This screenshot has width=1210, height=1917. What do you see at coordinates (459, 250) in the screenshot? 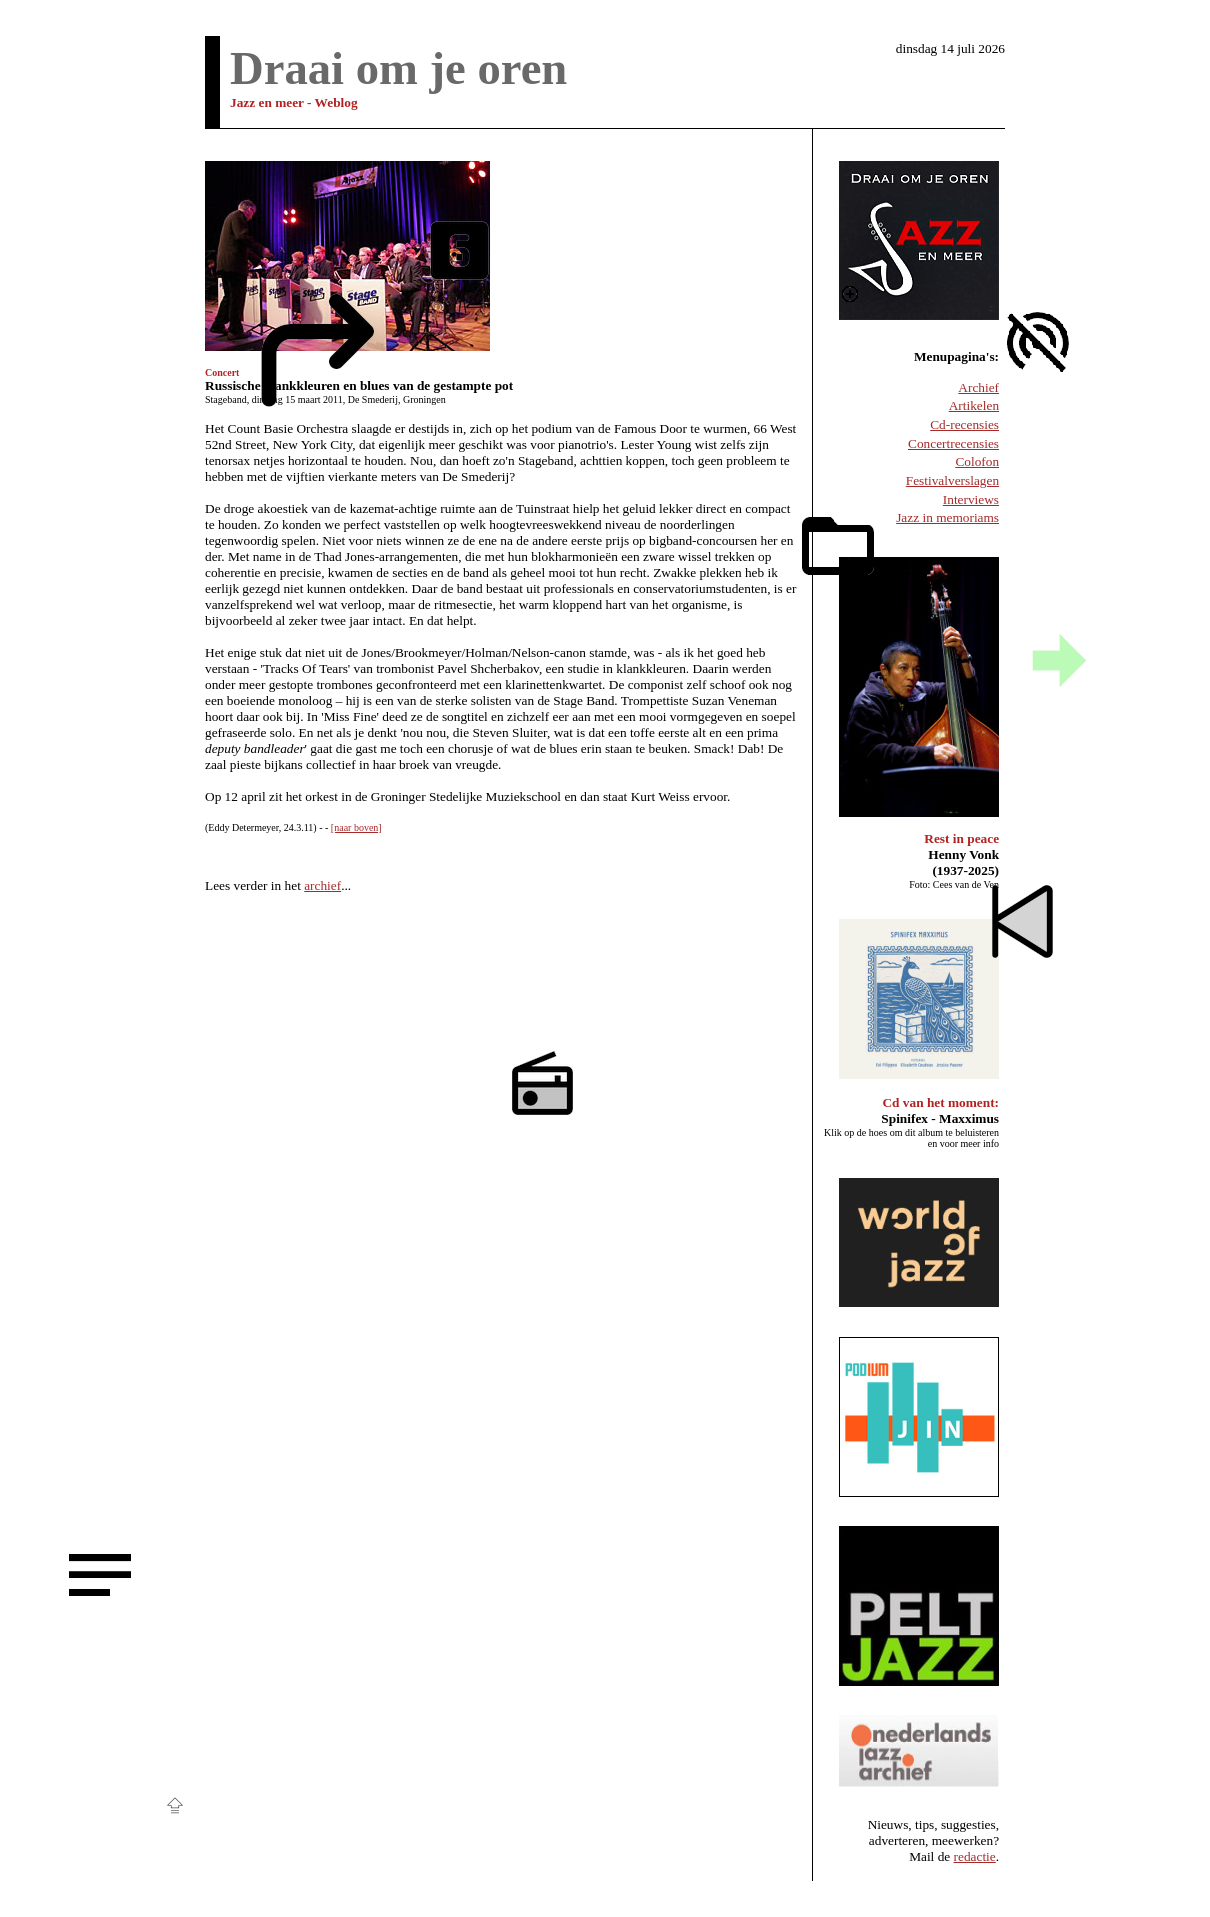
I see `select option 6 from a numbered list` at bounding box center [459, 250].